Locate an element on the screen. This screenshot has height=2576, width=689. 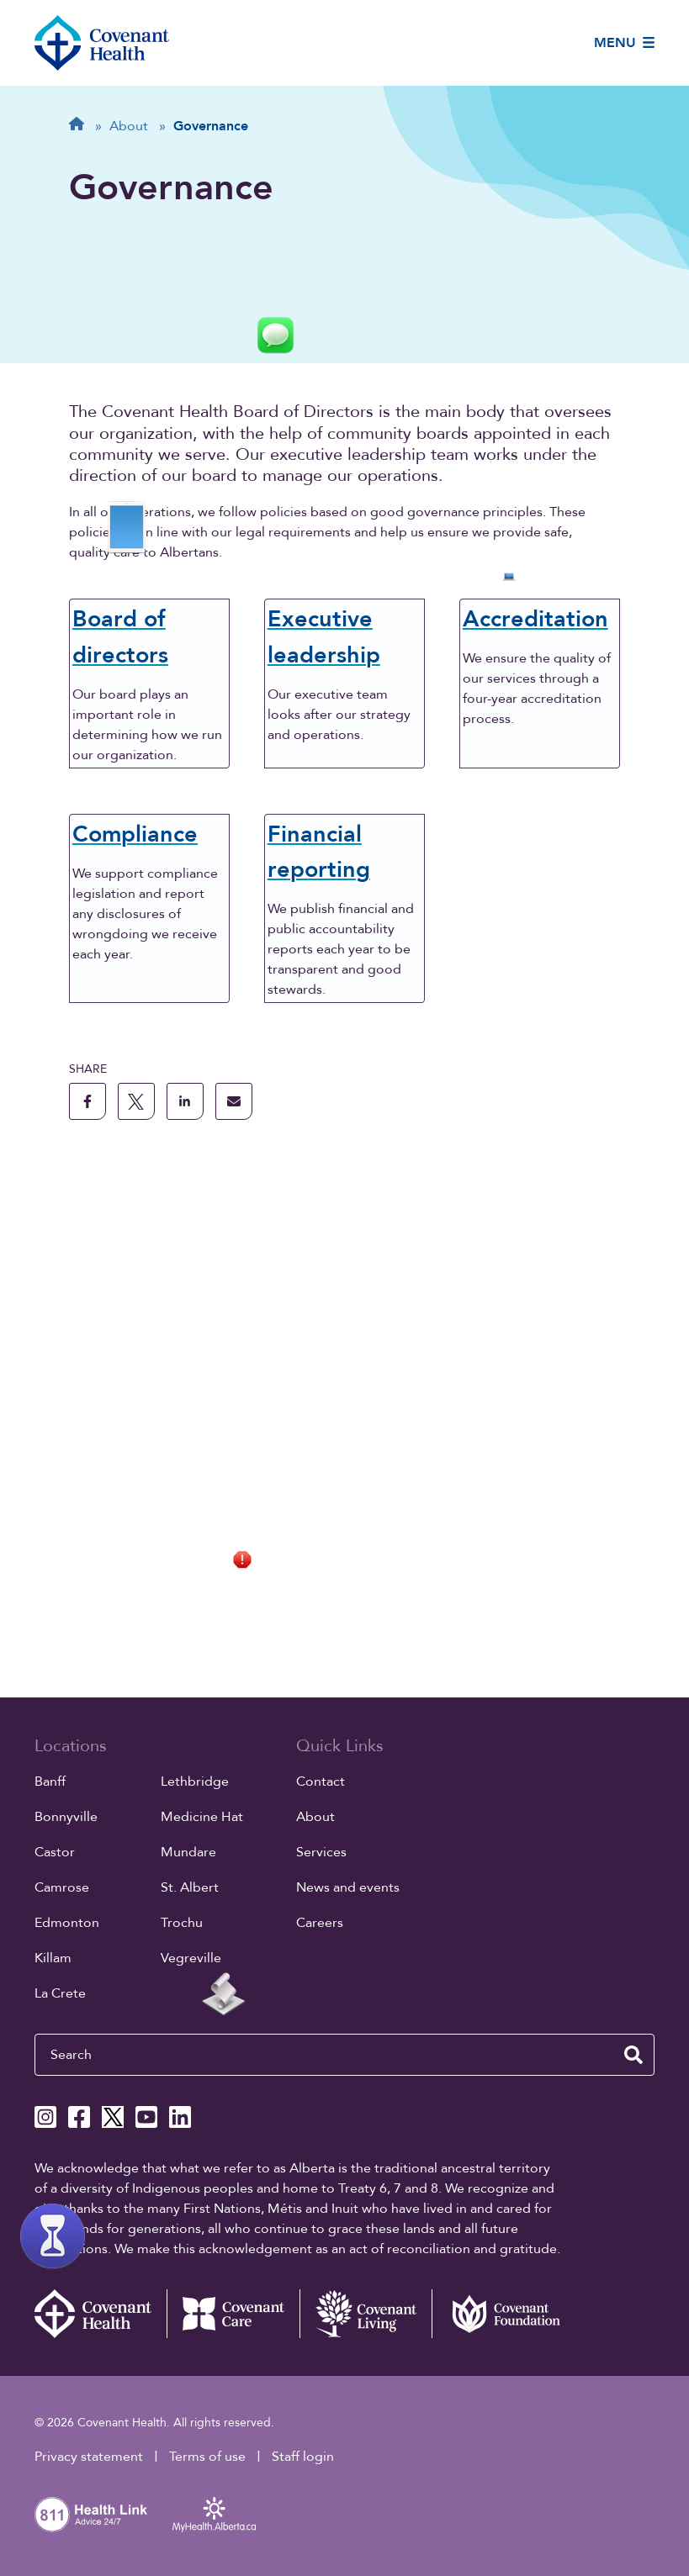
access the script menu application is located at coordinates (223, 1993).